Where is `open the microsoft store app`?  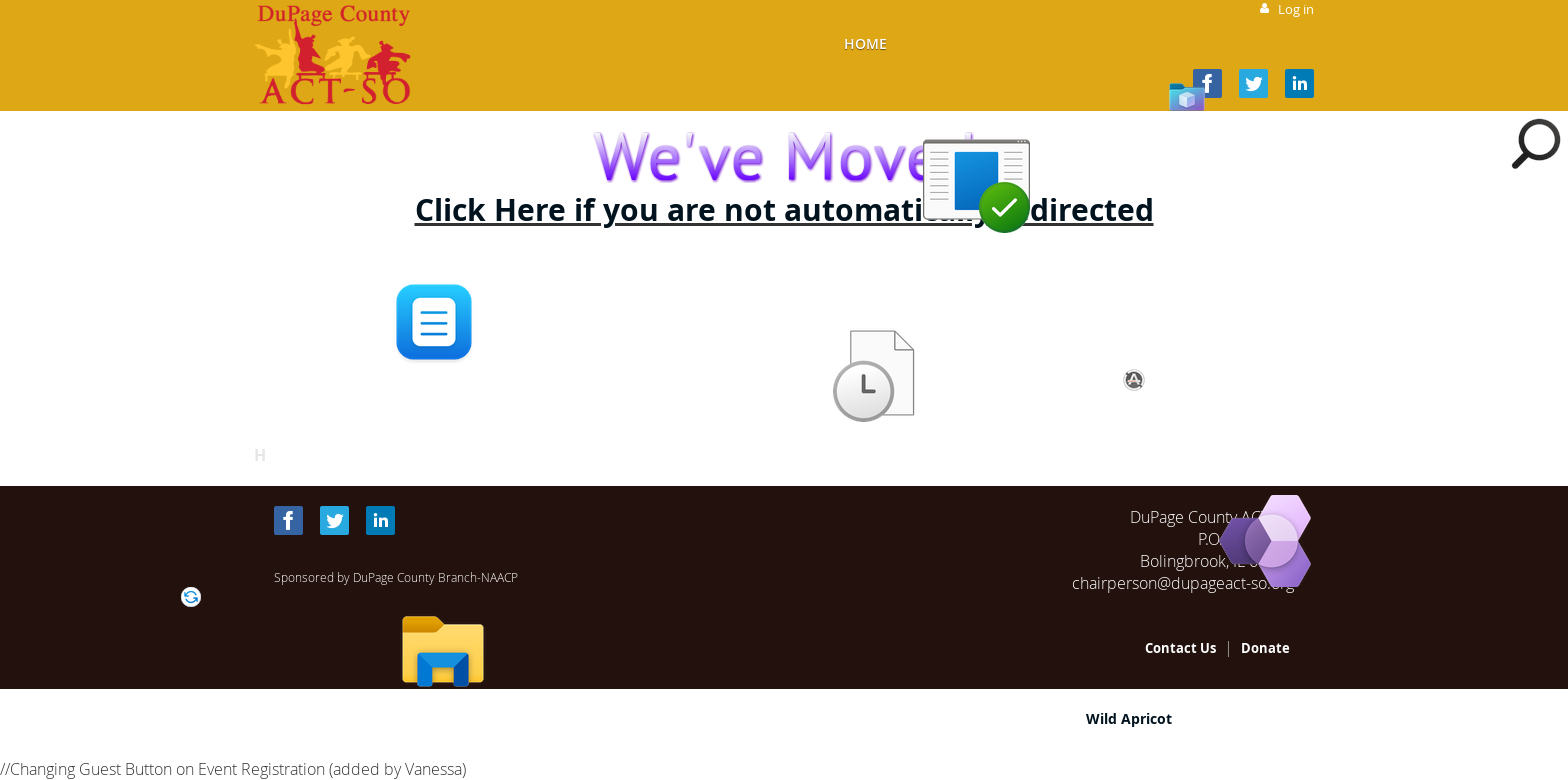
open the microsoft store app is located at coordinates (1265, 541).